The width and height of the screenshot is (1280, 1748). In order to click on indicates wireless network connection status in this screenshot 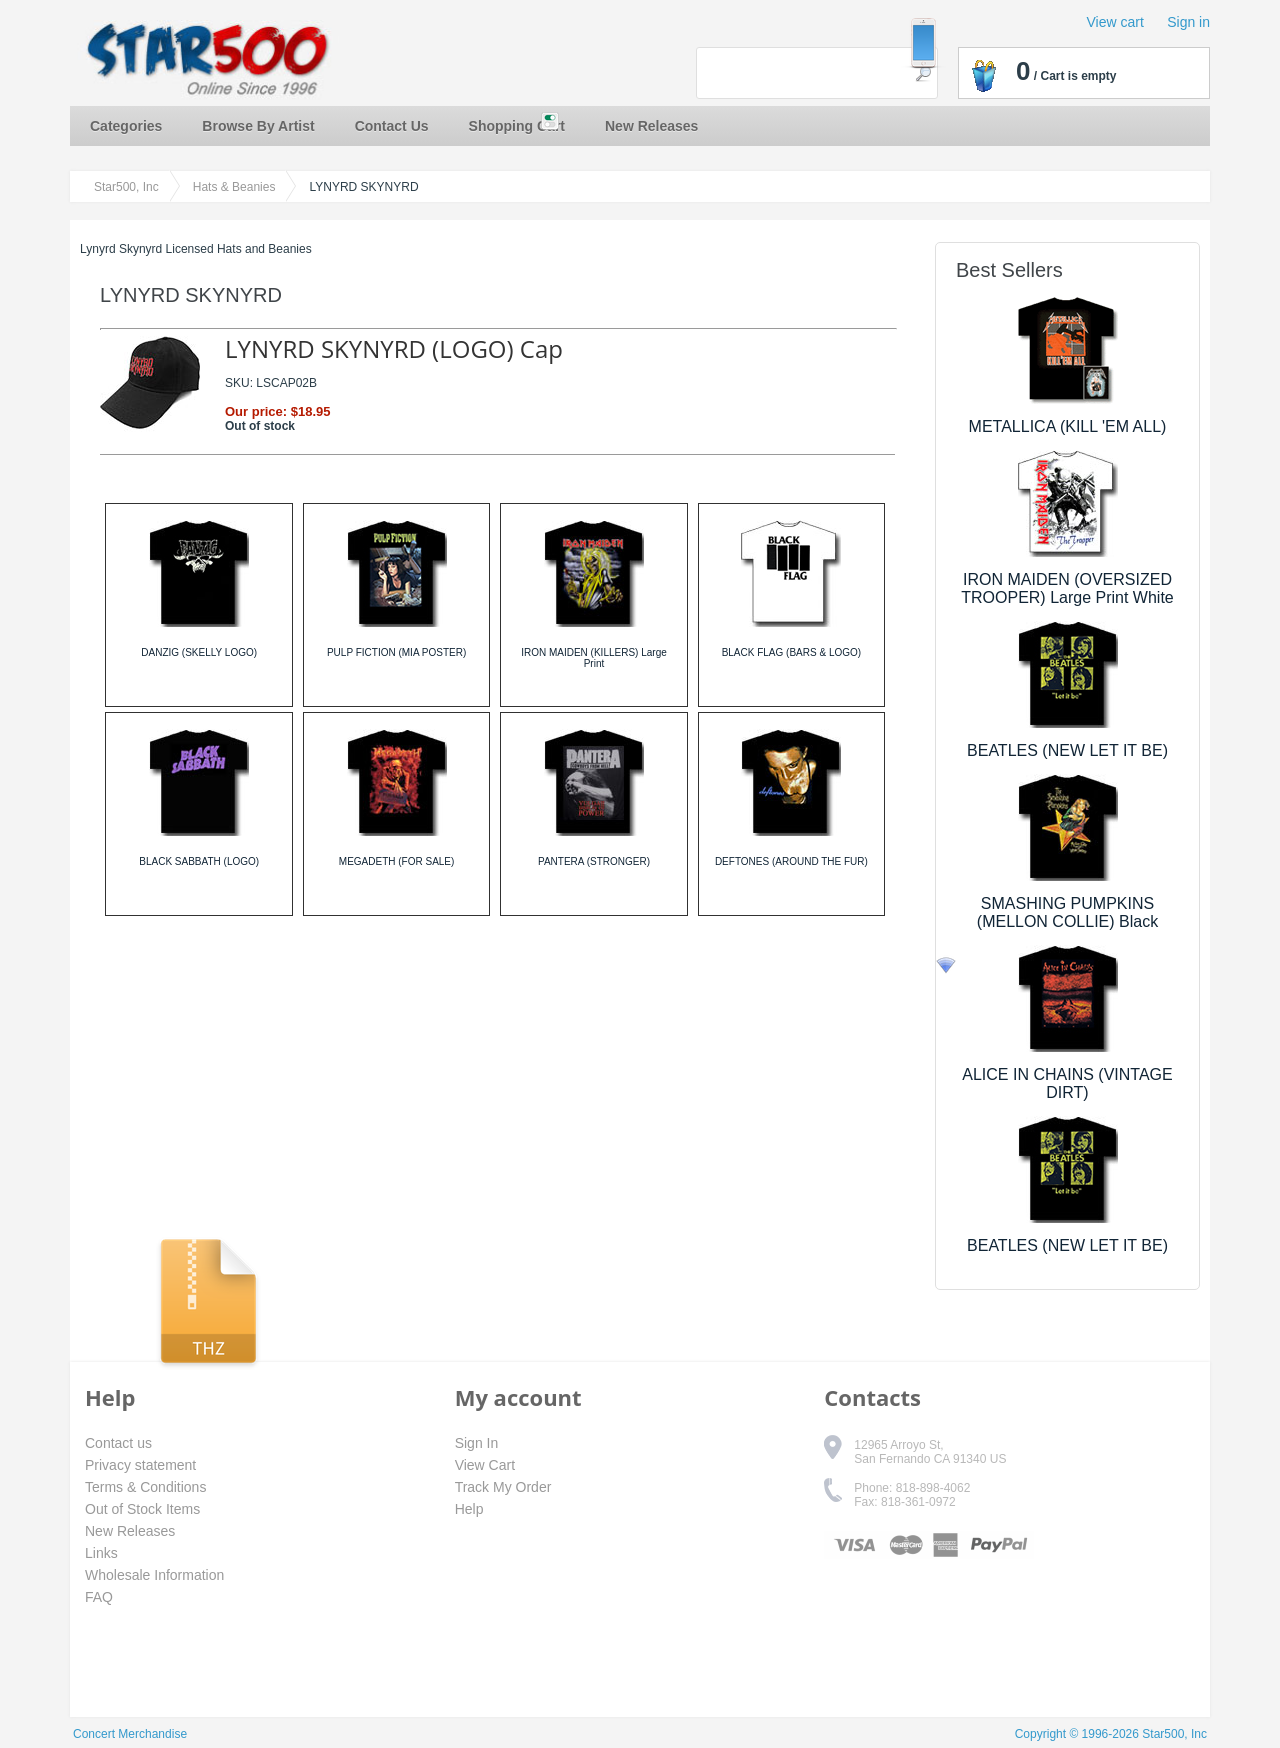, I will do `click(946, 965)`.